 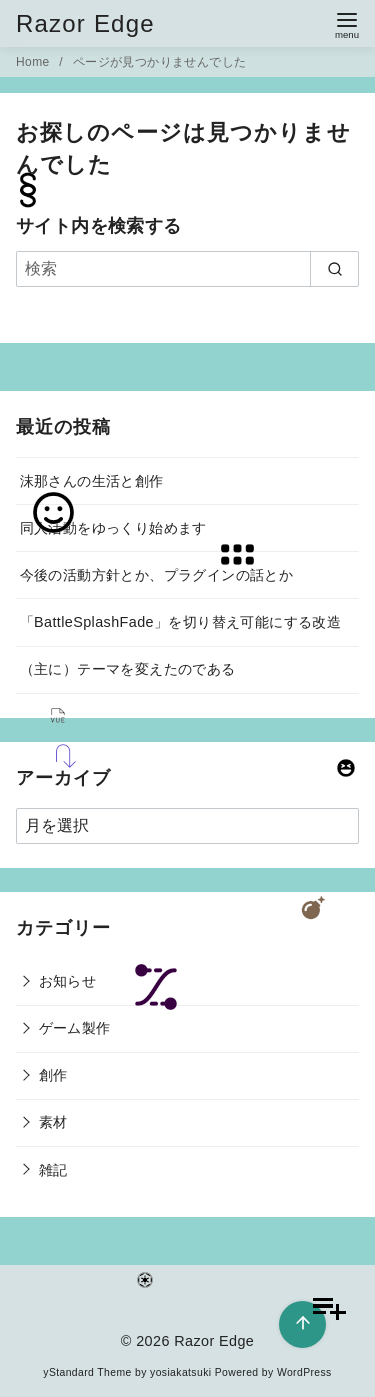 I want to click on adjust animation easing curve control points, so click(x=156, y=987).